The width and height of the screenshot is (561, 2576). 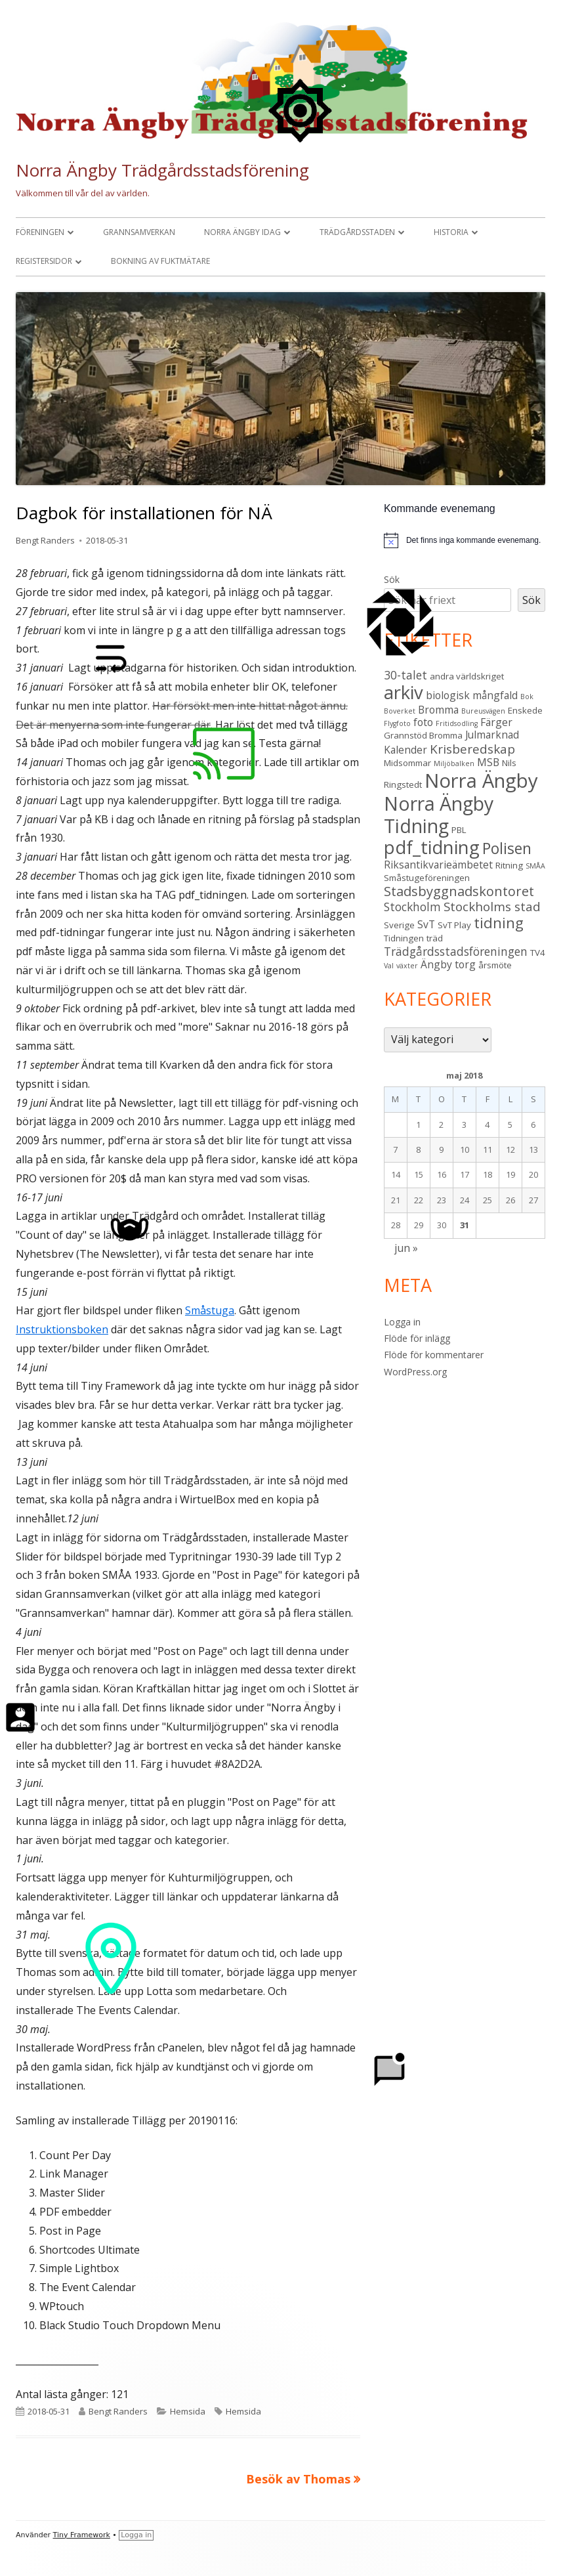 I want to click on view current location on map, so click(x=111, y=1958).